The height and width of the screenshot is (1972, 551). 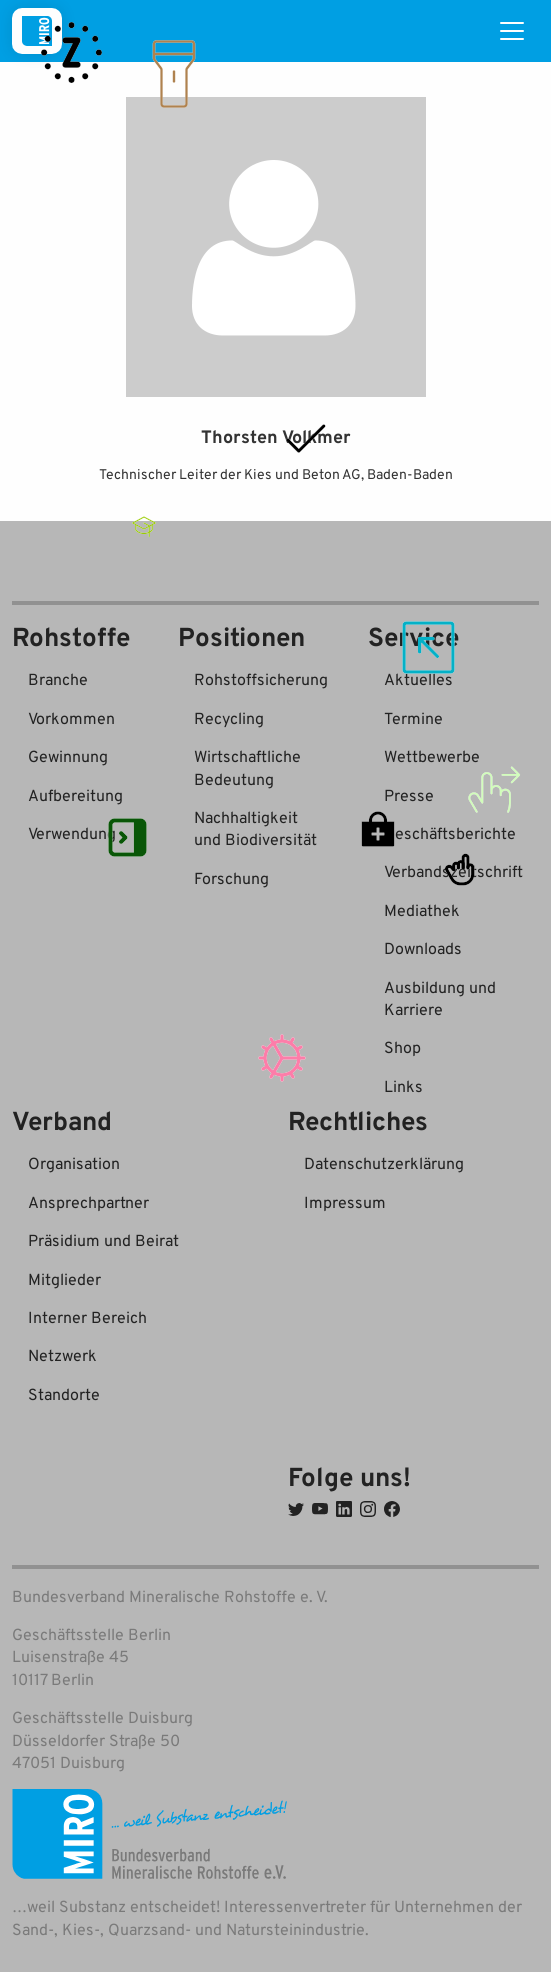 What do you see at coordinates (460, 868) in the screenshot?
I see `select or highlight the ring finger for gesture input` at bounding box center [460, 868].